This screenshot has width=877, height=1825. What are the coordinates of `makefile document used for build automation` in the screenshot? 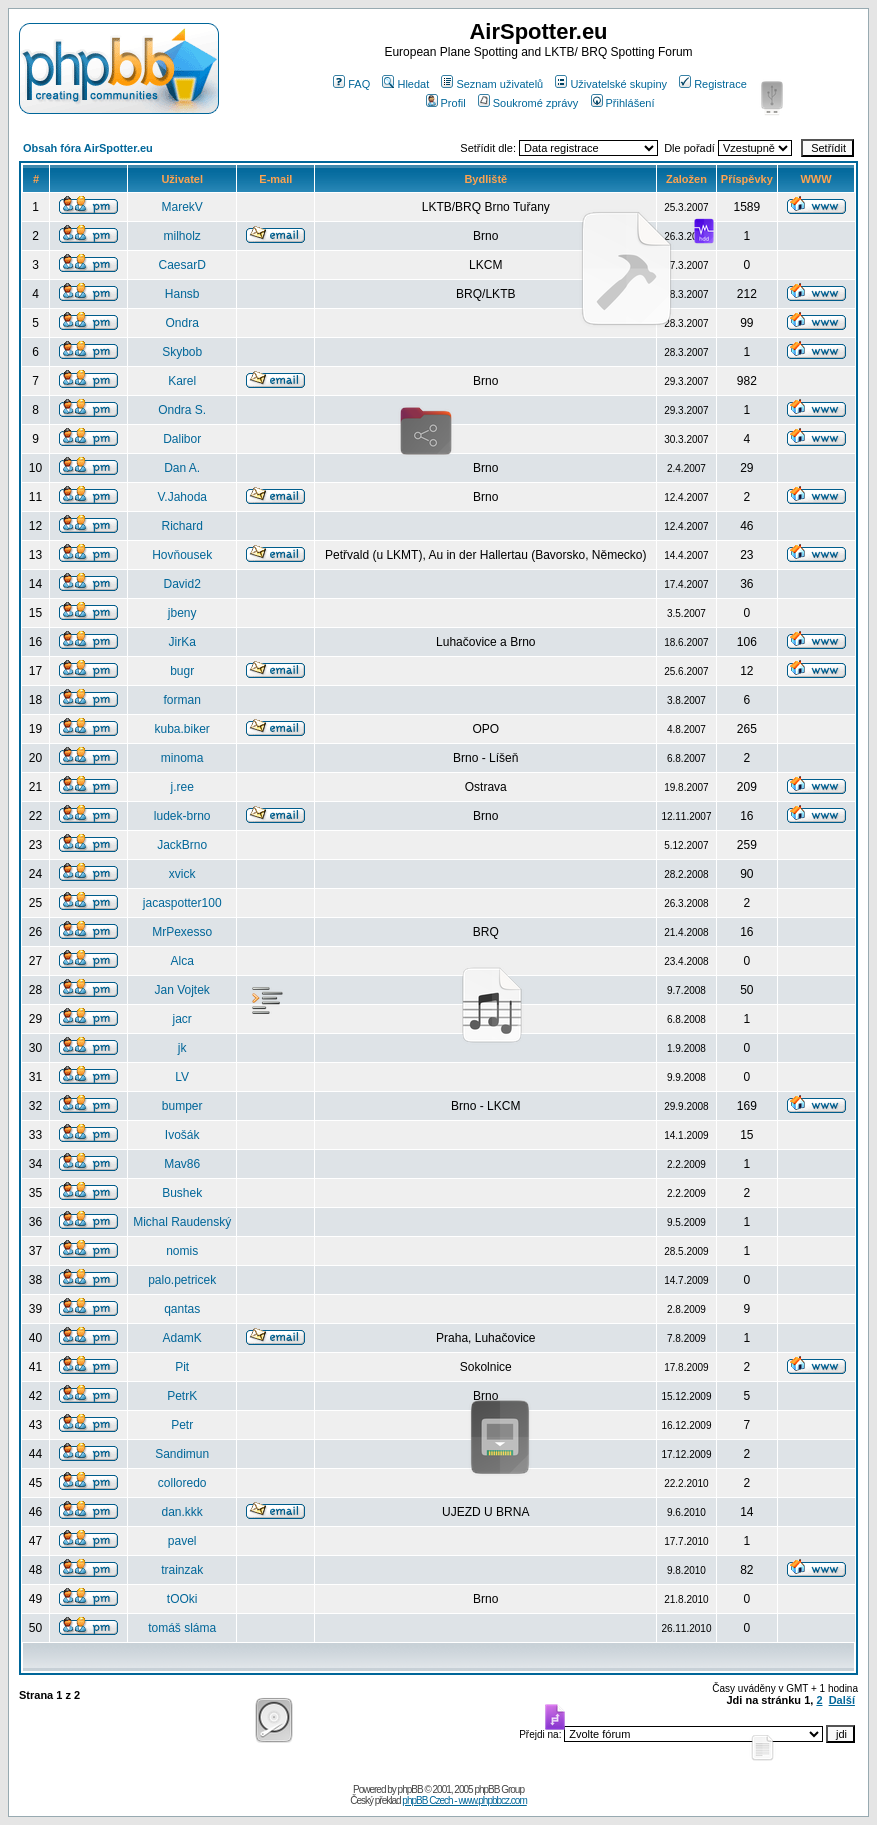 It's located at (626, 268).